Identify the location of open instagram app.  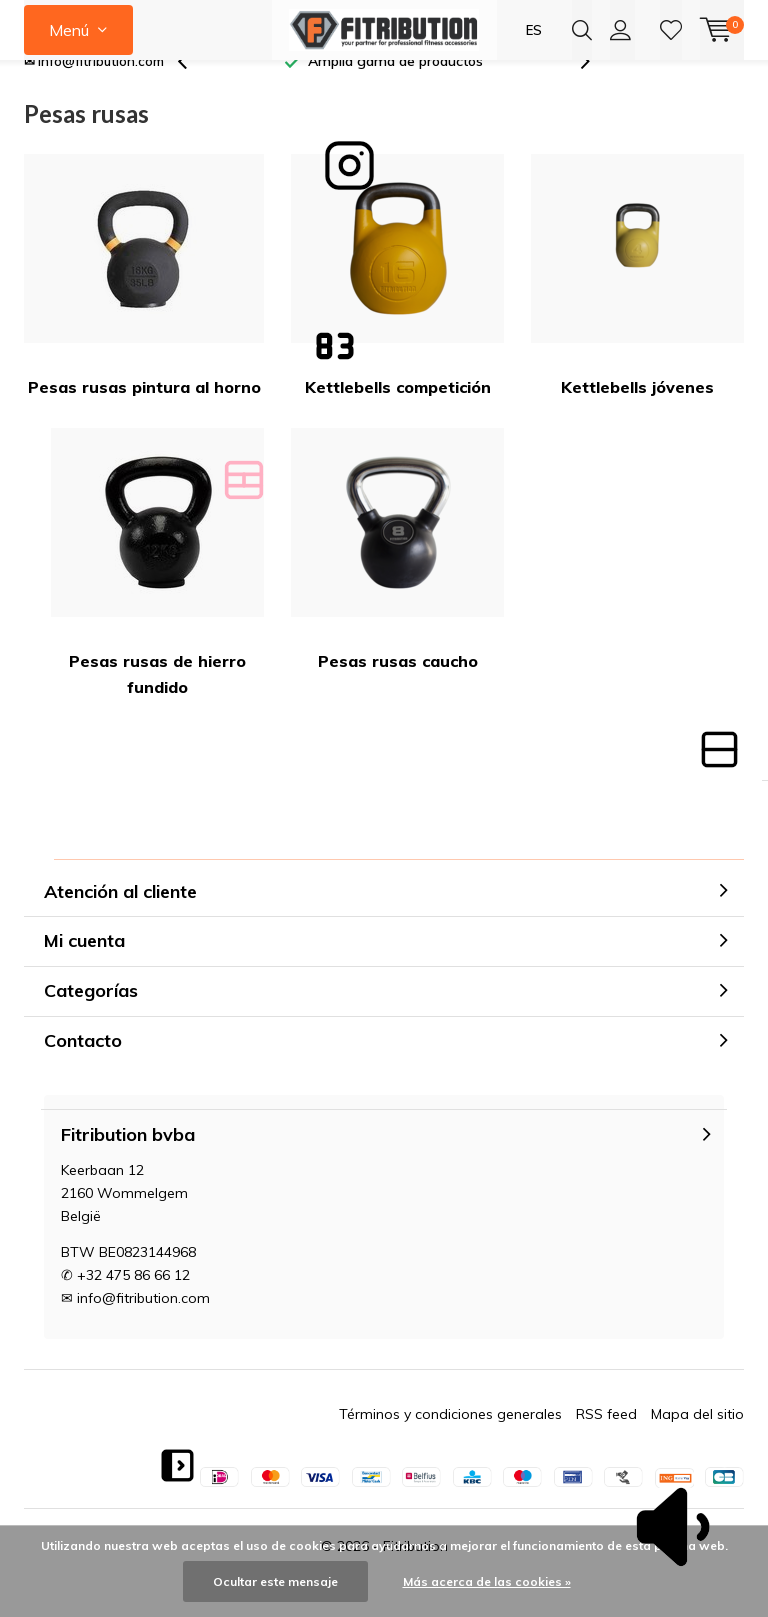
(349, 165).